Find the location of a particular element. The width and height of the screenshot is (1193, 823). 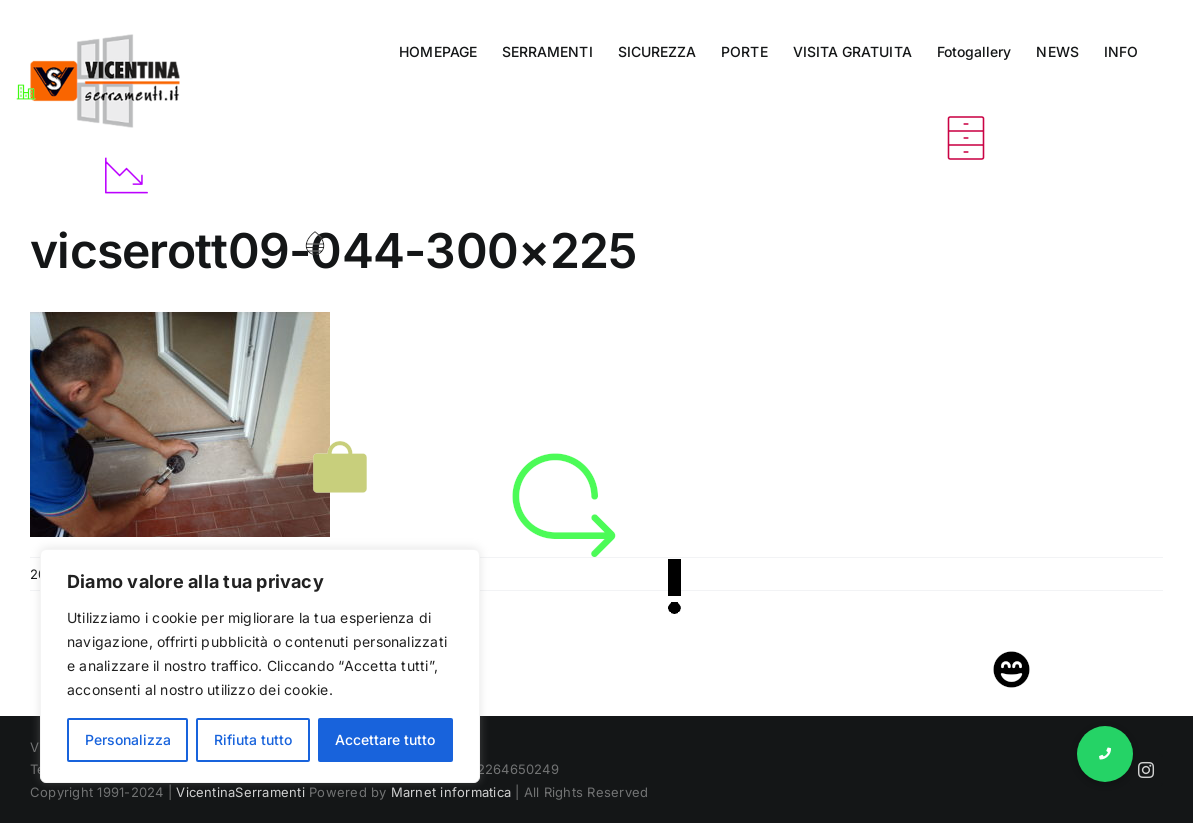

view iteration or sprint cycles is located at coordinates (562, 503).